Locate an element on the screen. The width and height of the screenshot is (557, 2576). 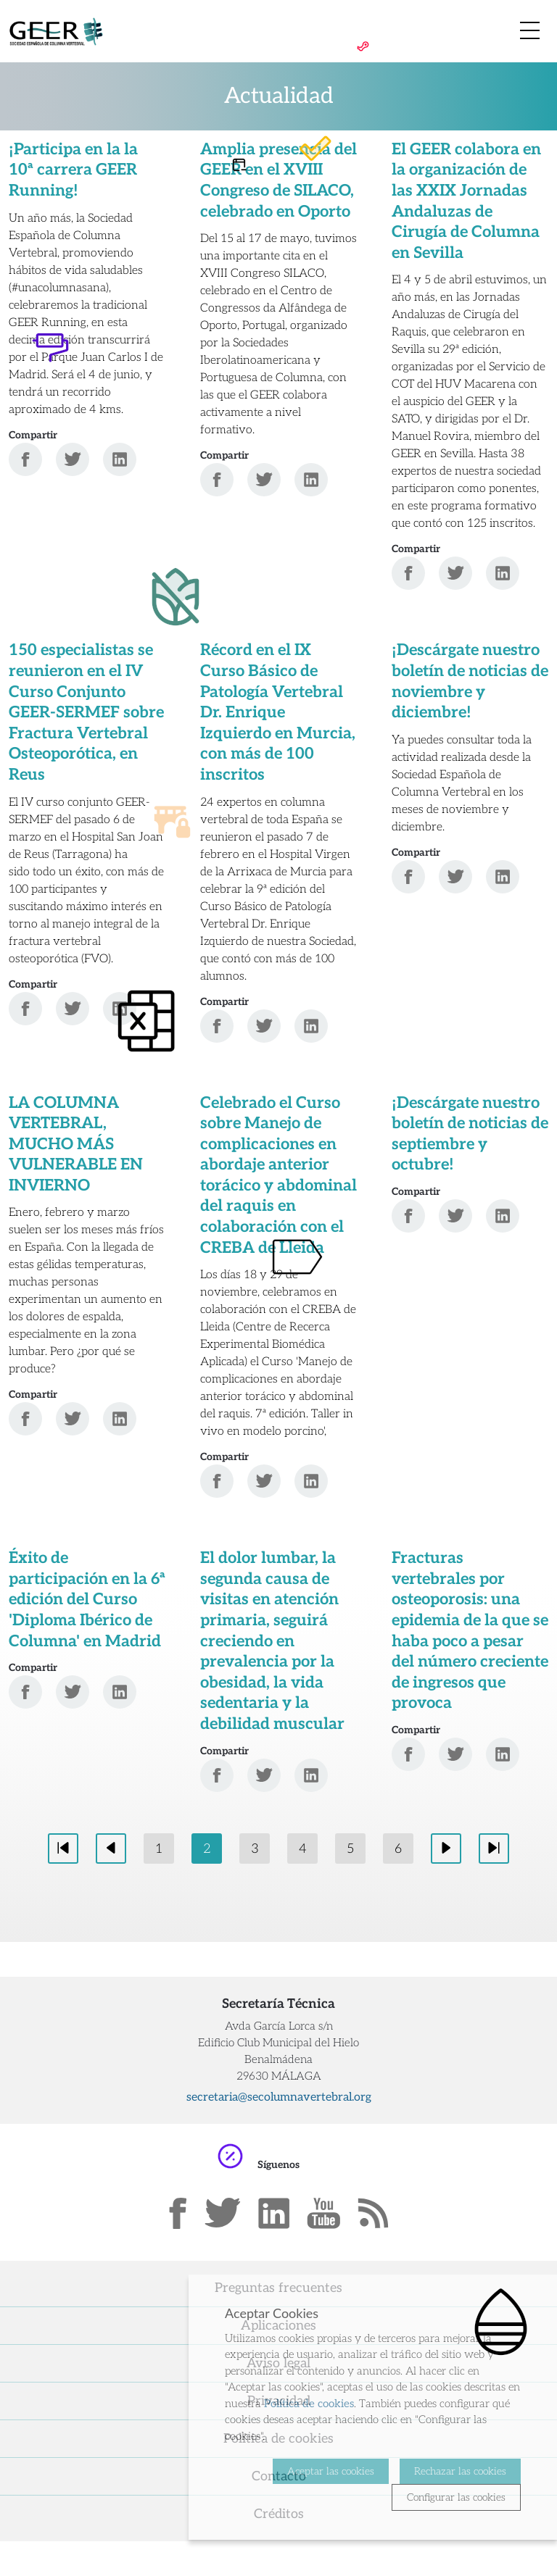
view available discounts or promotions is located at coordinates (230, 2156).